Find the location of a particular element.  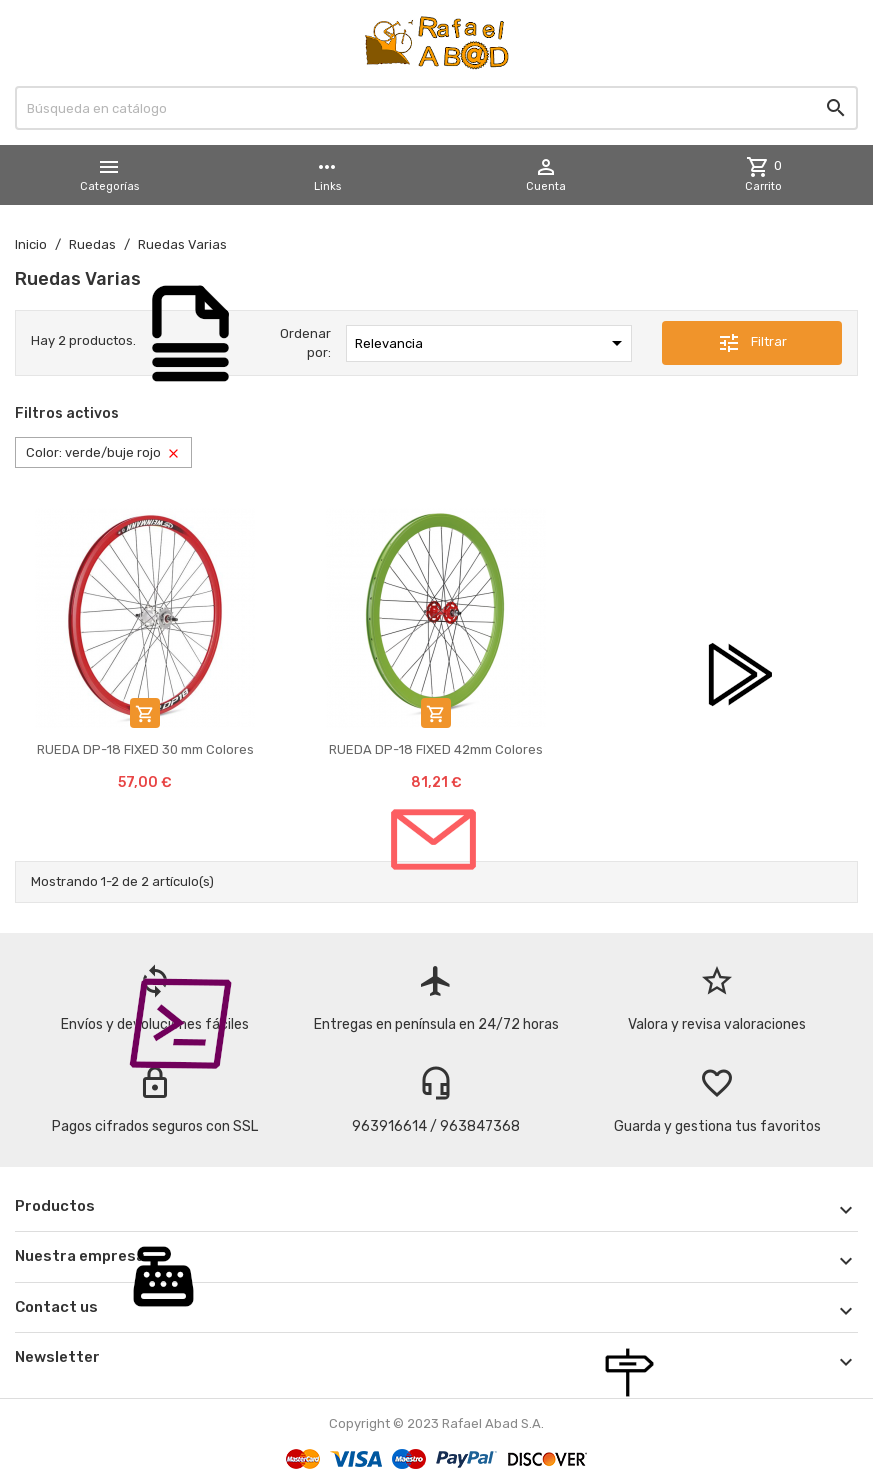

view project milestones is located at coordinates (629, 1372).